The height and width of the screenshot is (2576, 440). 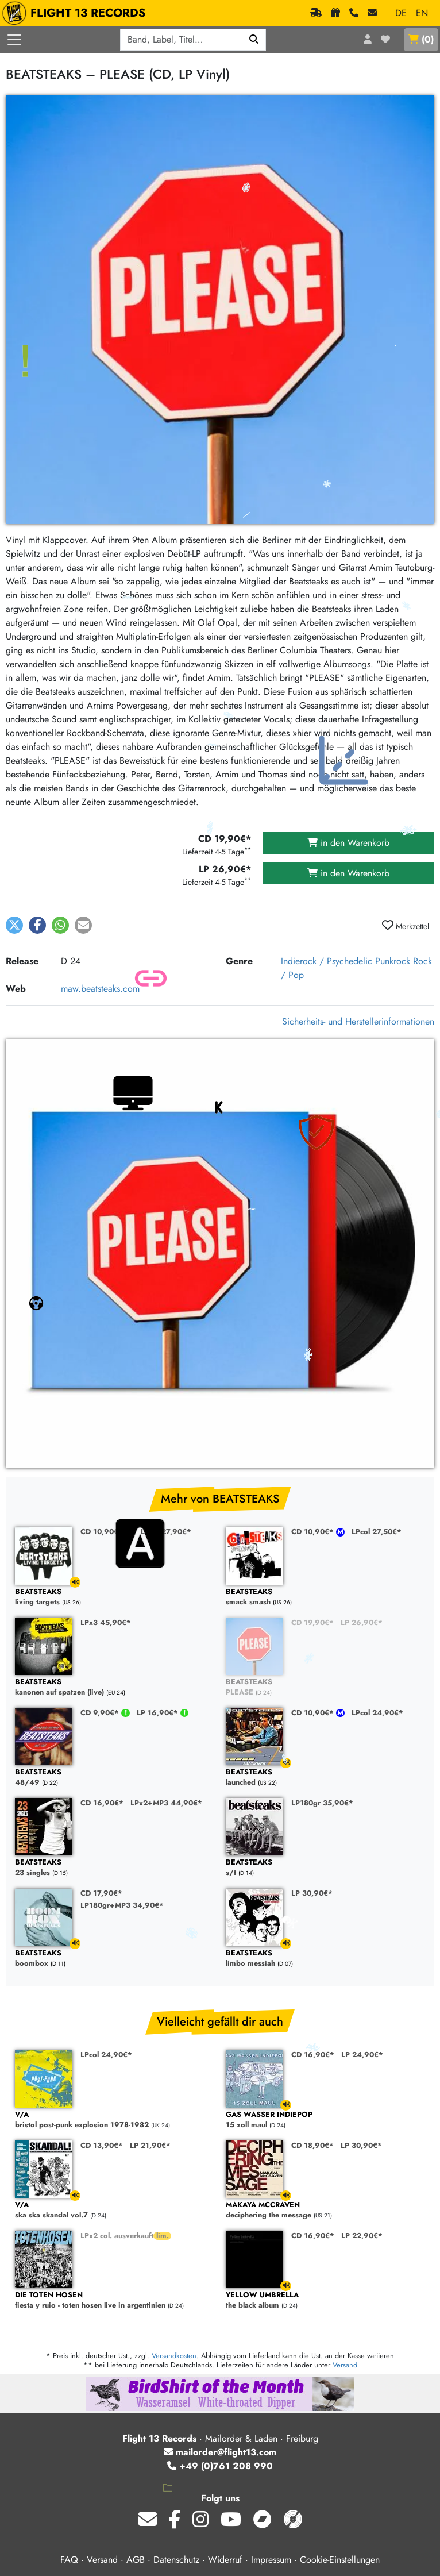 What do you see at coordinates (133, 1093) in the screenshot?
I see `switch to desktop view` at bounding box center [133, 1093].